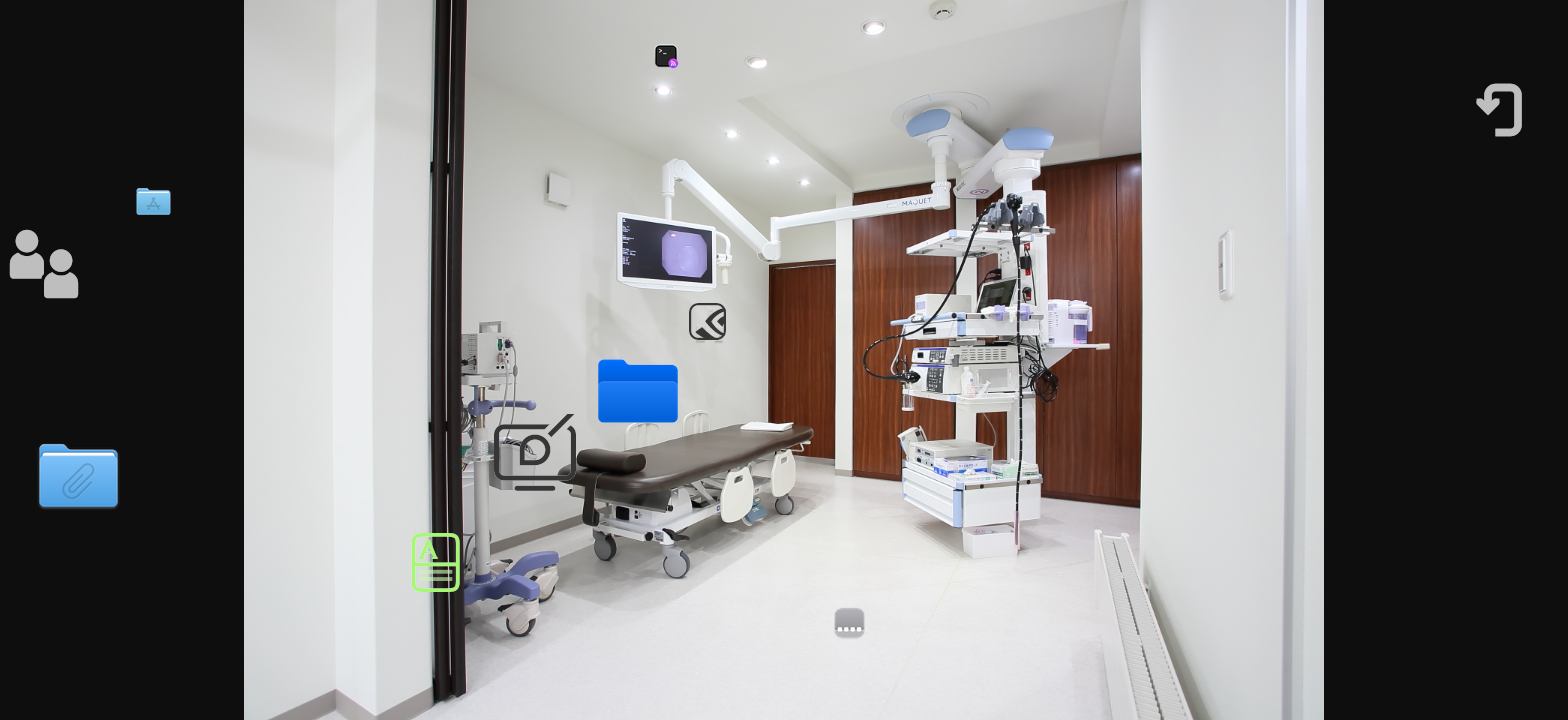 This screenshot has height=720, width=1568. Describe the element at coordinates (437, 562) in the screenshot. I see `scan a document or image` at that location.